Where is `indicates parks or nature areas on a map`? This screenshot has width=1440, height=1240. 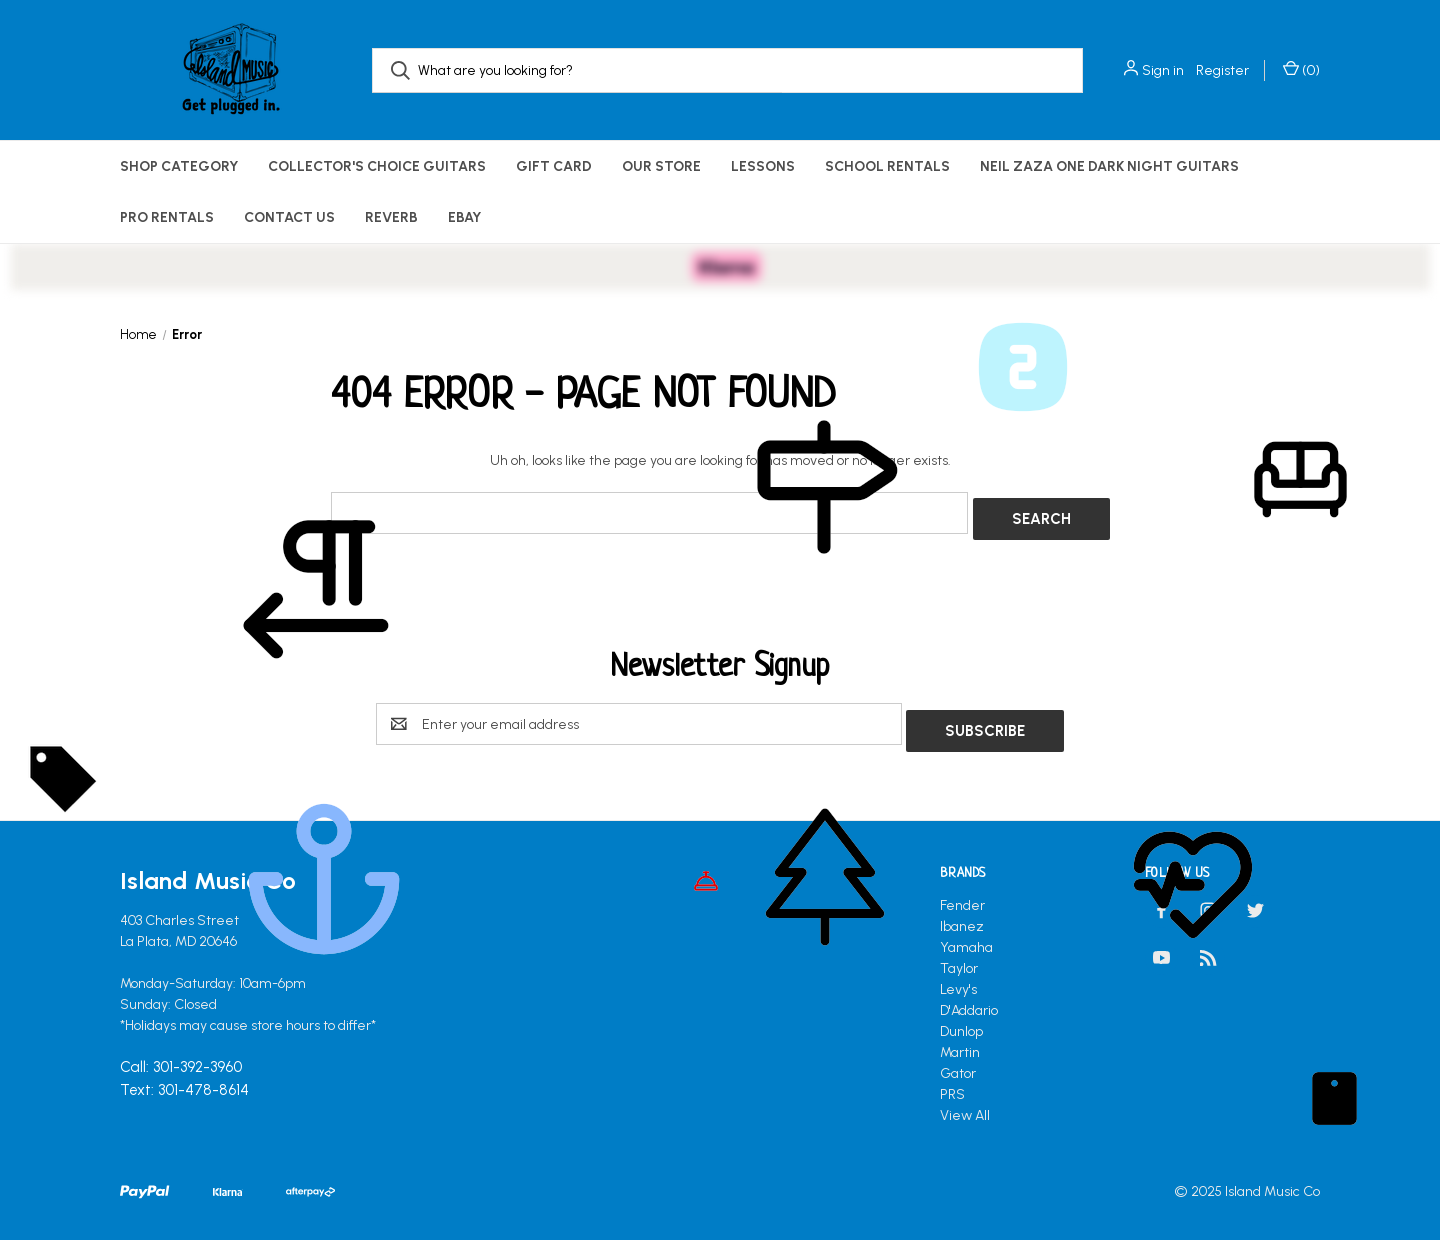 indicates parks or nature areas on a map is located at coordinates (825, 877).